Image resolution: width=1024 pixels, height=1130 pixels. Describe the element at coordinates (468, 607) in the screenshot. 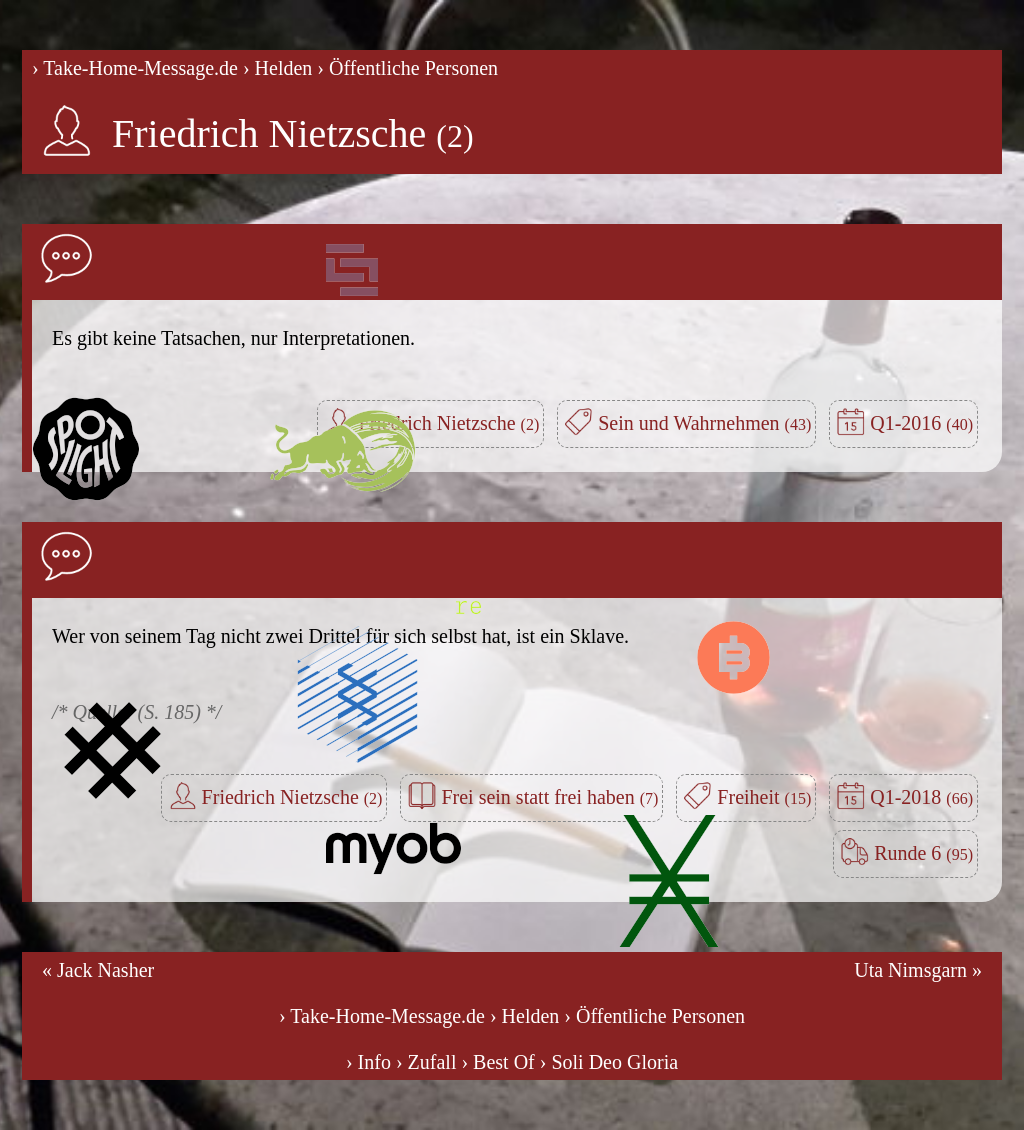

I see `remark markdown processor logo` at that location.